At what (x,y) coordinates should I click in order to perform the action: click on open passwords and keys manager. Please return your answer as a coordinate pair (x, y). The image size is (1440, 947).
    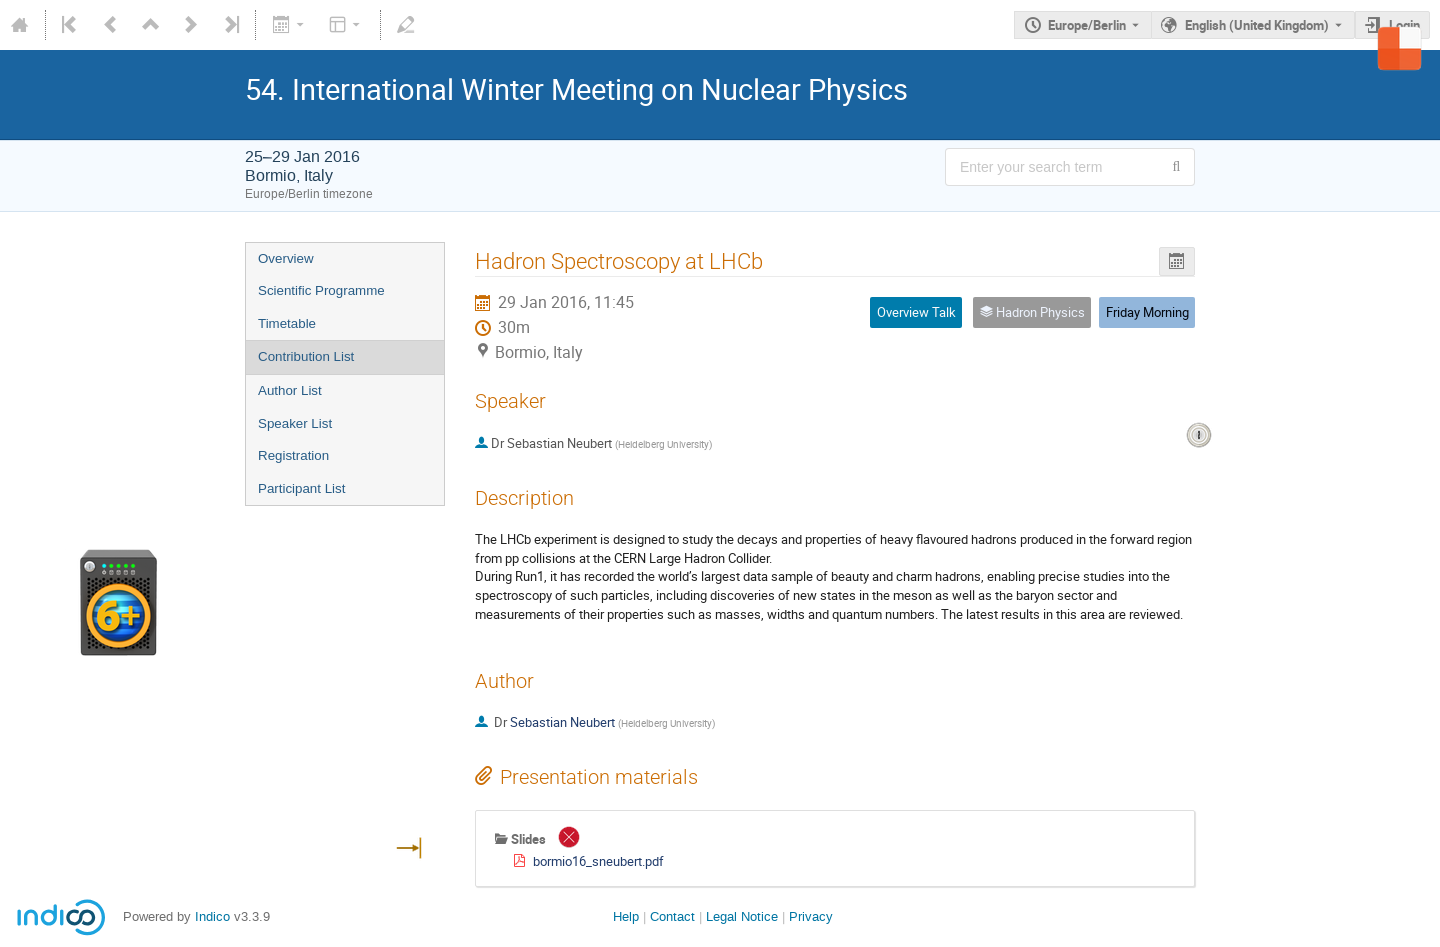
    Looking at the image, I should click on (1199, 435).